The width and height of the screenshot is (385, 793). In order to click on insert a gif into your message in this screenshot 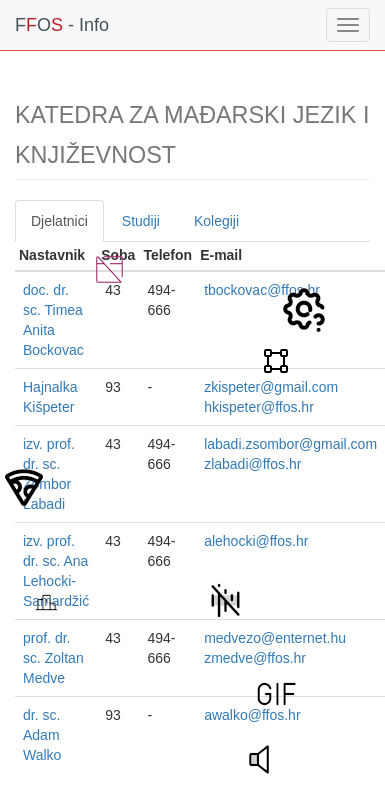, I will do `click(276, 694)`.